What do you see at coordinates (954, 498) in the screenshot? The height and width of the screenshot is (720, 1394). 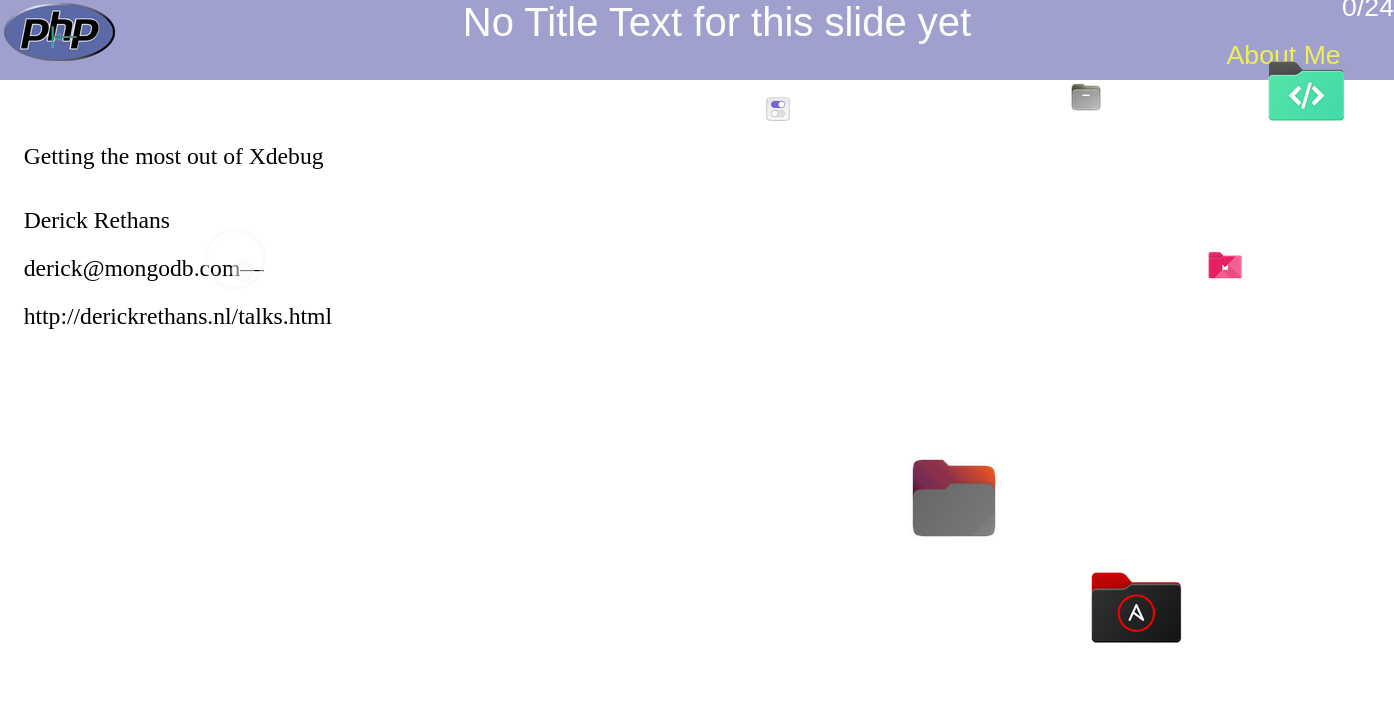 I see `open folder containing files or documents` at bounding box center [954, 498].